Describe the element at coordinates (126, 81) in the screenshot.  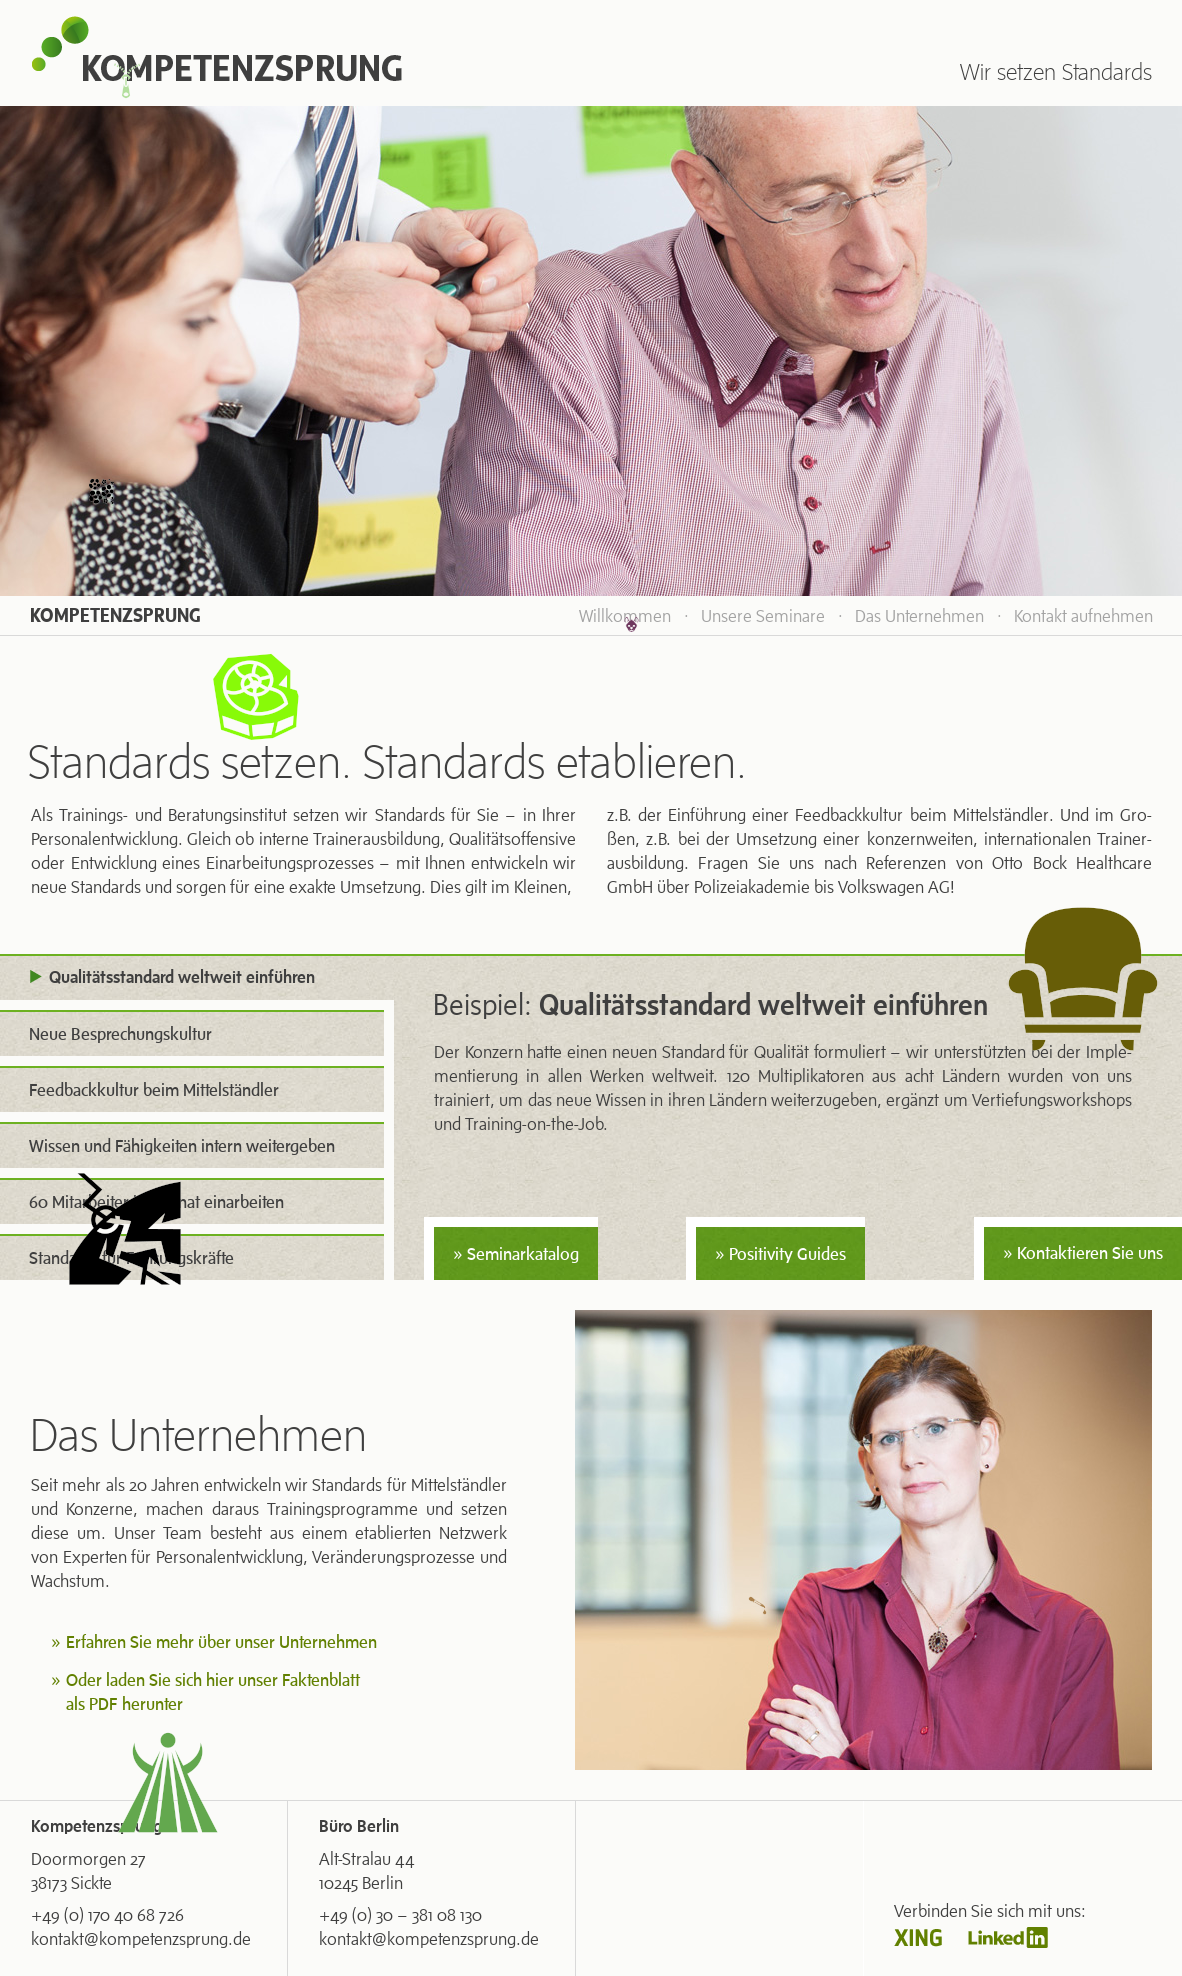
I see `compress or zip files together` at that location.